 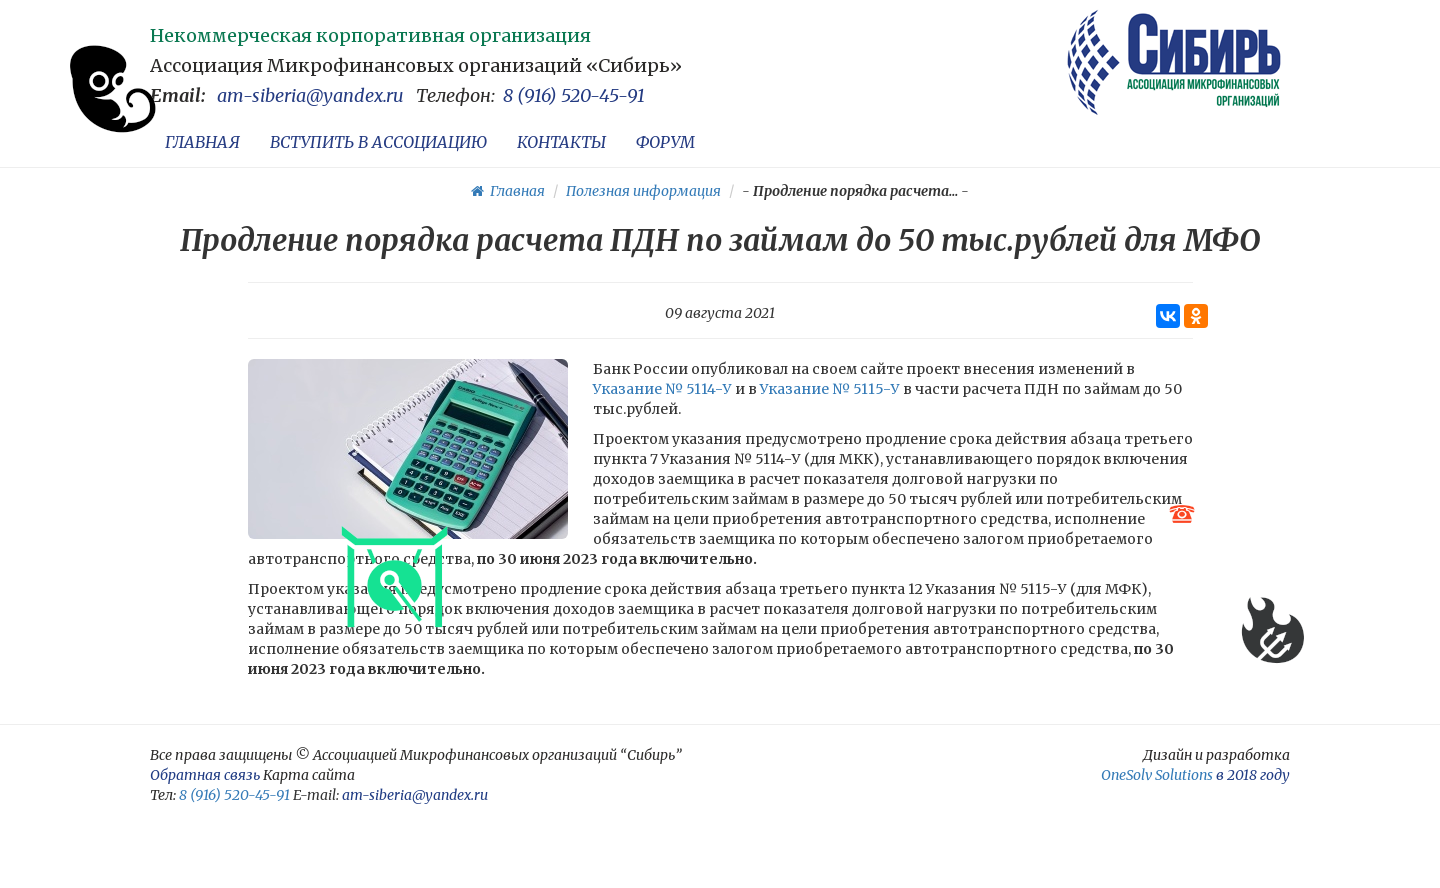 I want to click on indicates fire or flame-based attack ability, so click(x=1271, y=630).